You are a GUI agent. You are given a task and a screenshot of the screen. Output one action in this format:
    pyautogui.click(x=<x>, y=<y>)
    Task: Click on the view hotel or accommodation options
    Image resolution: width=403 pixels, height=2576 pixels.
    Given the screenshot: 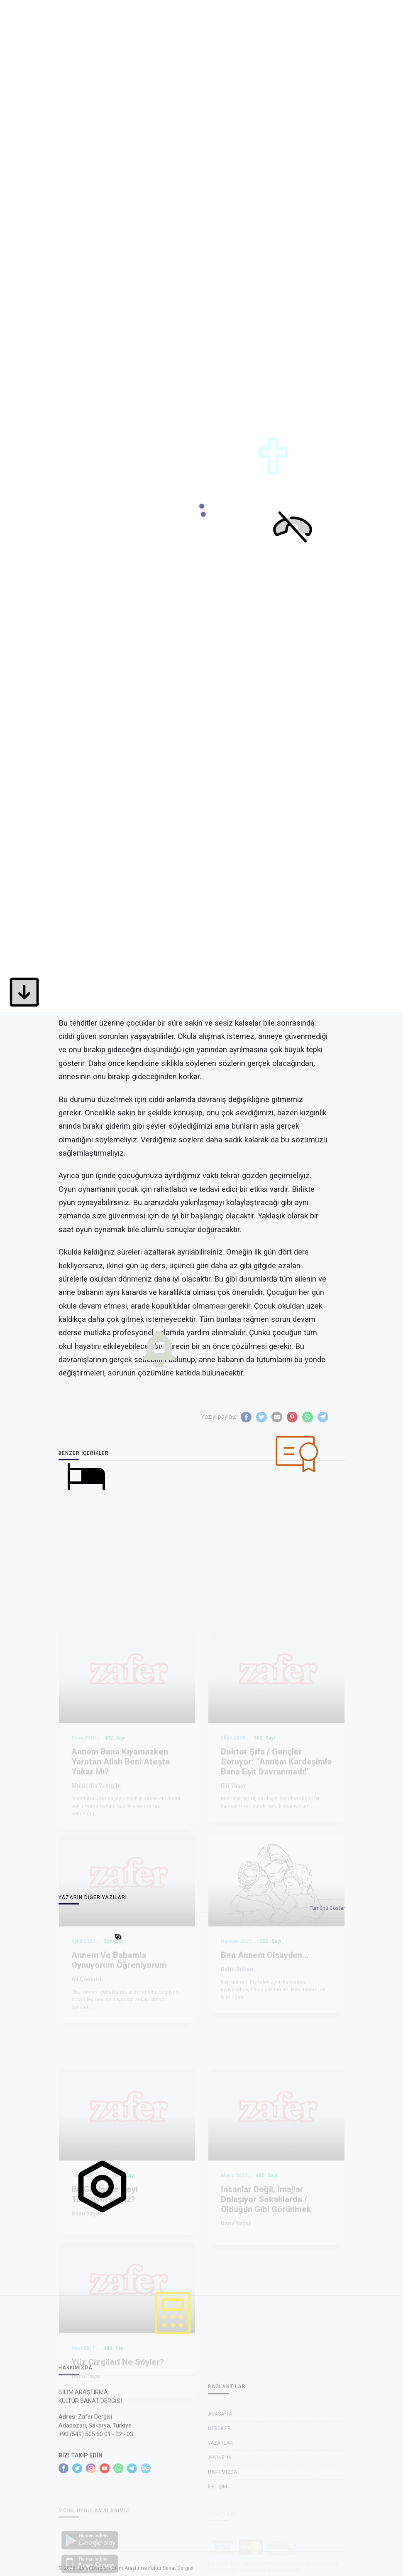 What is the action you would take?
    pyautogui.click(x=85, y=1476)
    